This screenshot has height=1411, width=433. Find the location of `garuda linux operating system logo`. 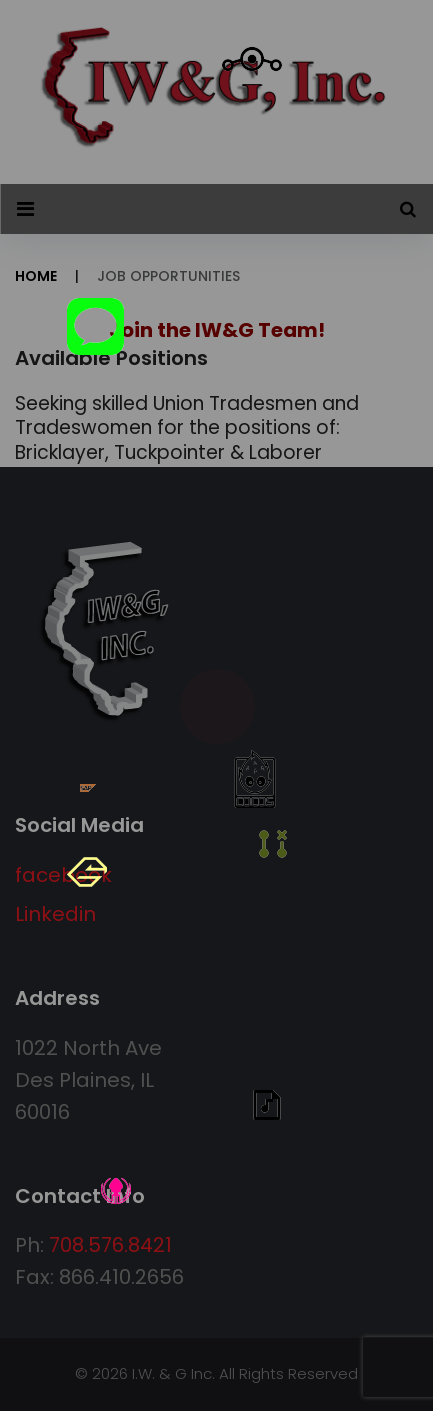

garuda linux operating system logo is located at coordinates (87, 872).